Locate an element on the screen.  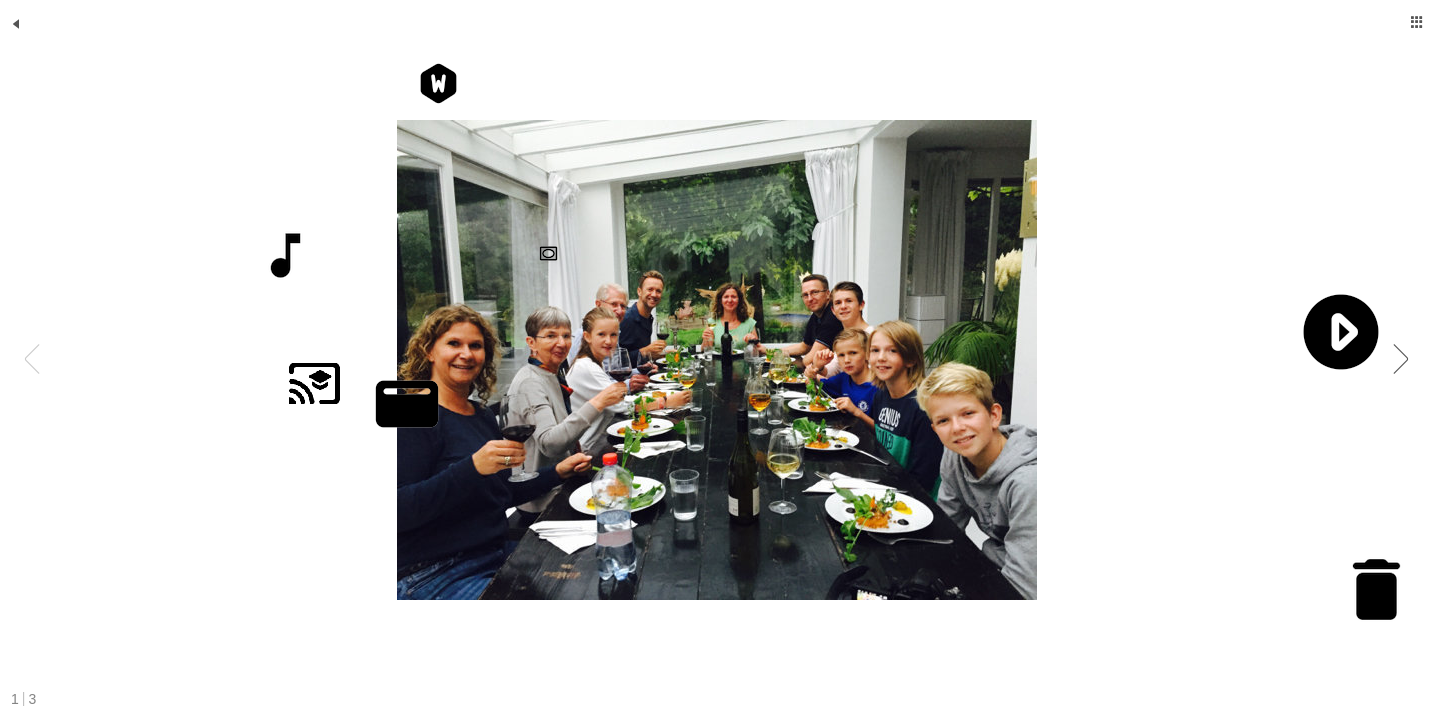
apply vignette effect to photo is located at coordinates (548, 253).